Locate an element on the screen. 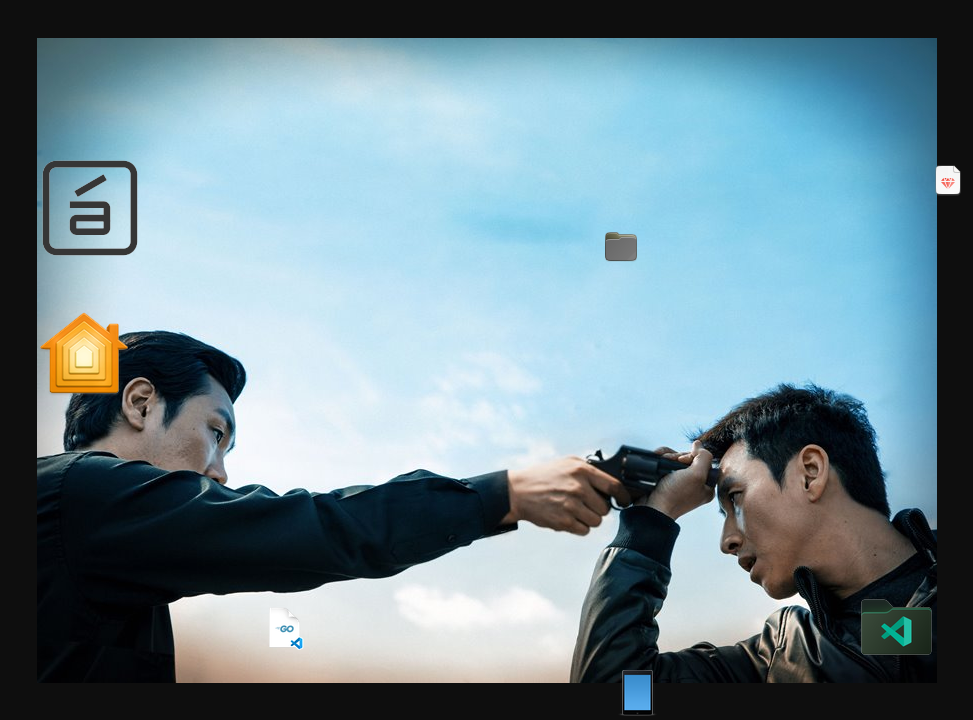  folder containing VS Code Insider projects is located at coordinates (896, 629).